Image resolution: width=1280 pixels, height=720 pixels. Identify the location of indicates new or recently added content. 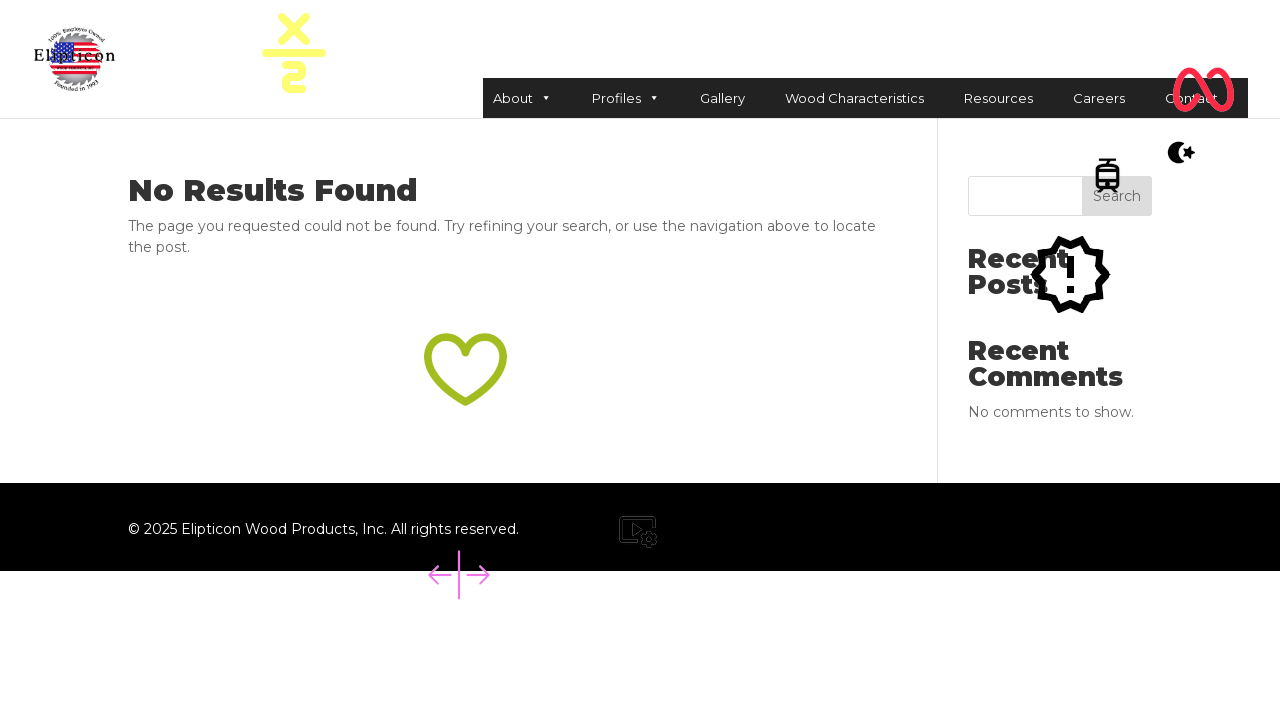
(1070, 274).